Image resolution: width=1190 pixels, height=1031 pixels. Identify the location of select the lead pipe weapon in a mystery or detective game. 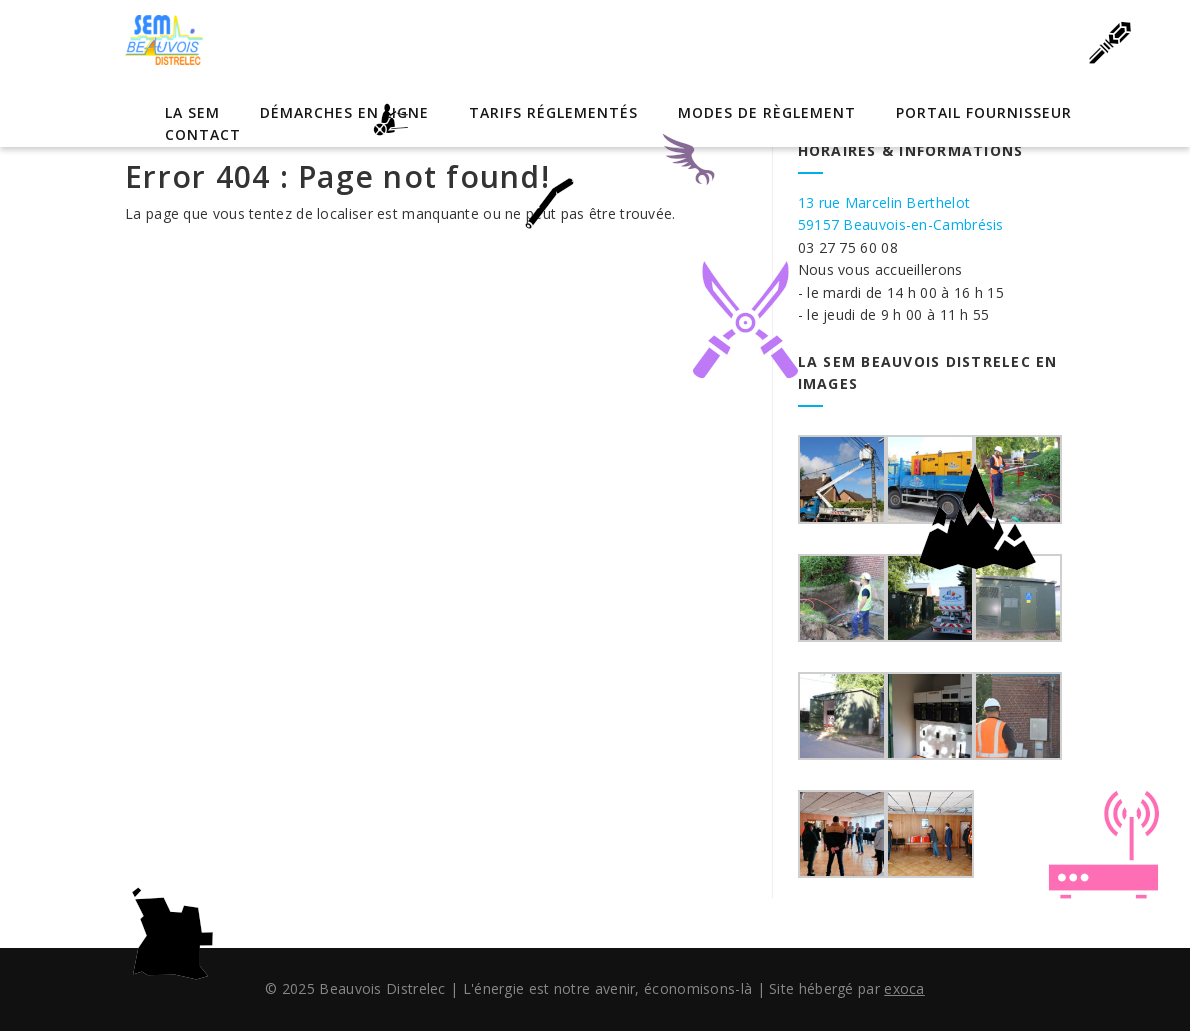
(549, 203).